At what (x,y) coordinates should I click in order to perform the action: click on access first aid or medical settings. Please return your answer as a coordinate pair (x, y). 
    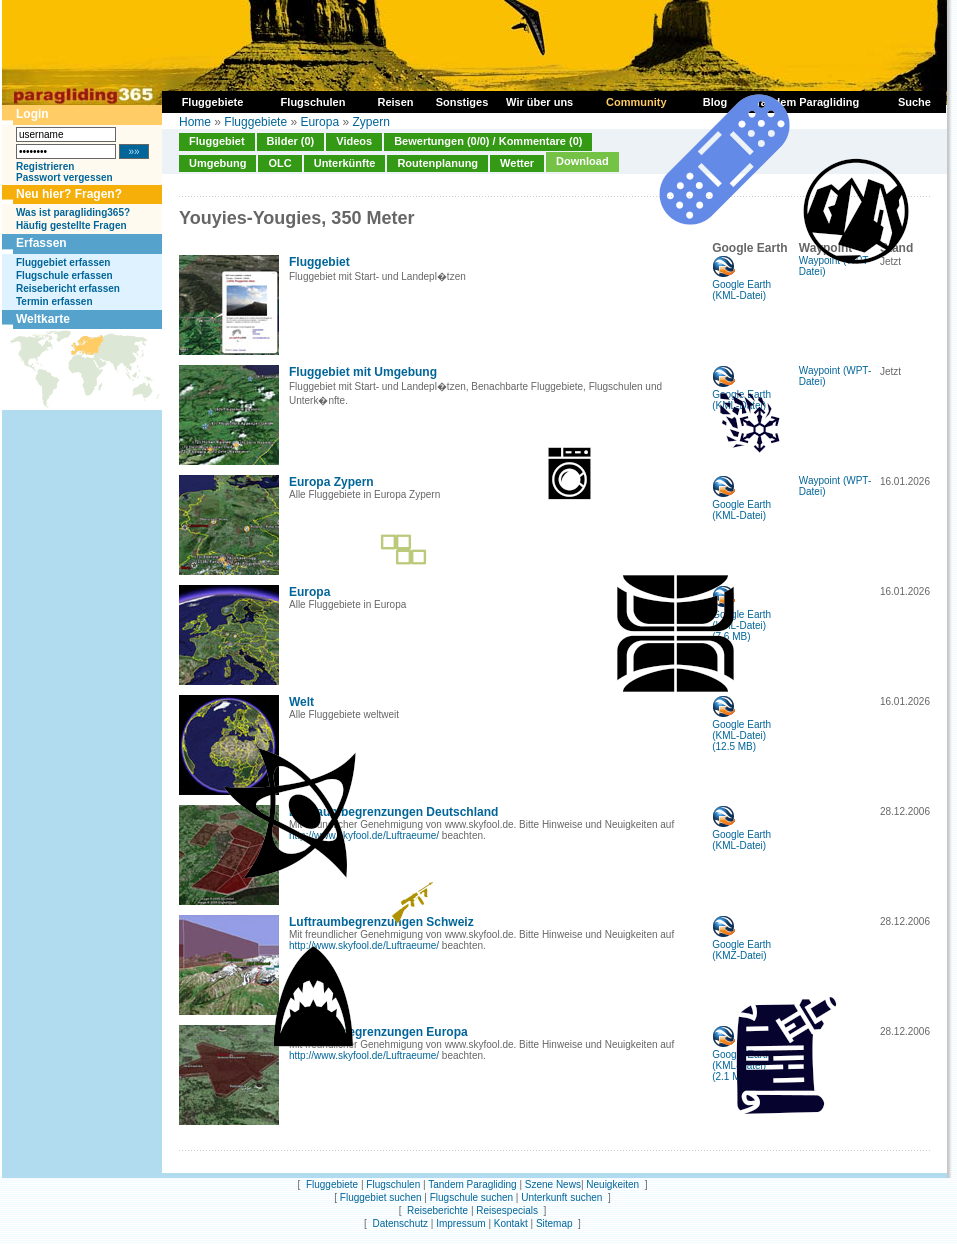
    Looking at the image, I should click on (724, 159).